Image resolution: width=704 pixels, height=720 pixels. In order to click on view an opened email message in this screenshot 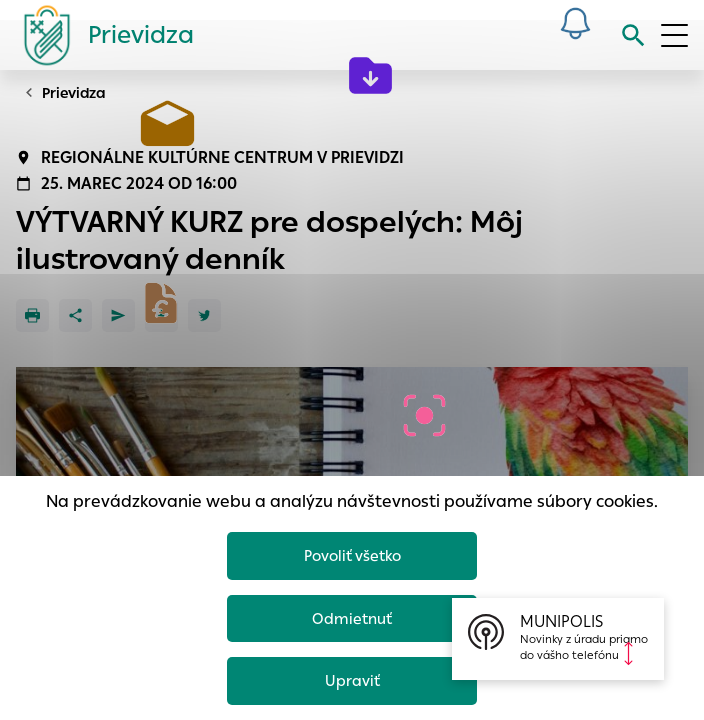, I will do `click(167, 123)`.